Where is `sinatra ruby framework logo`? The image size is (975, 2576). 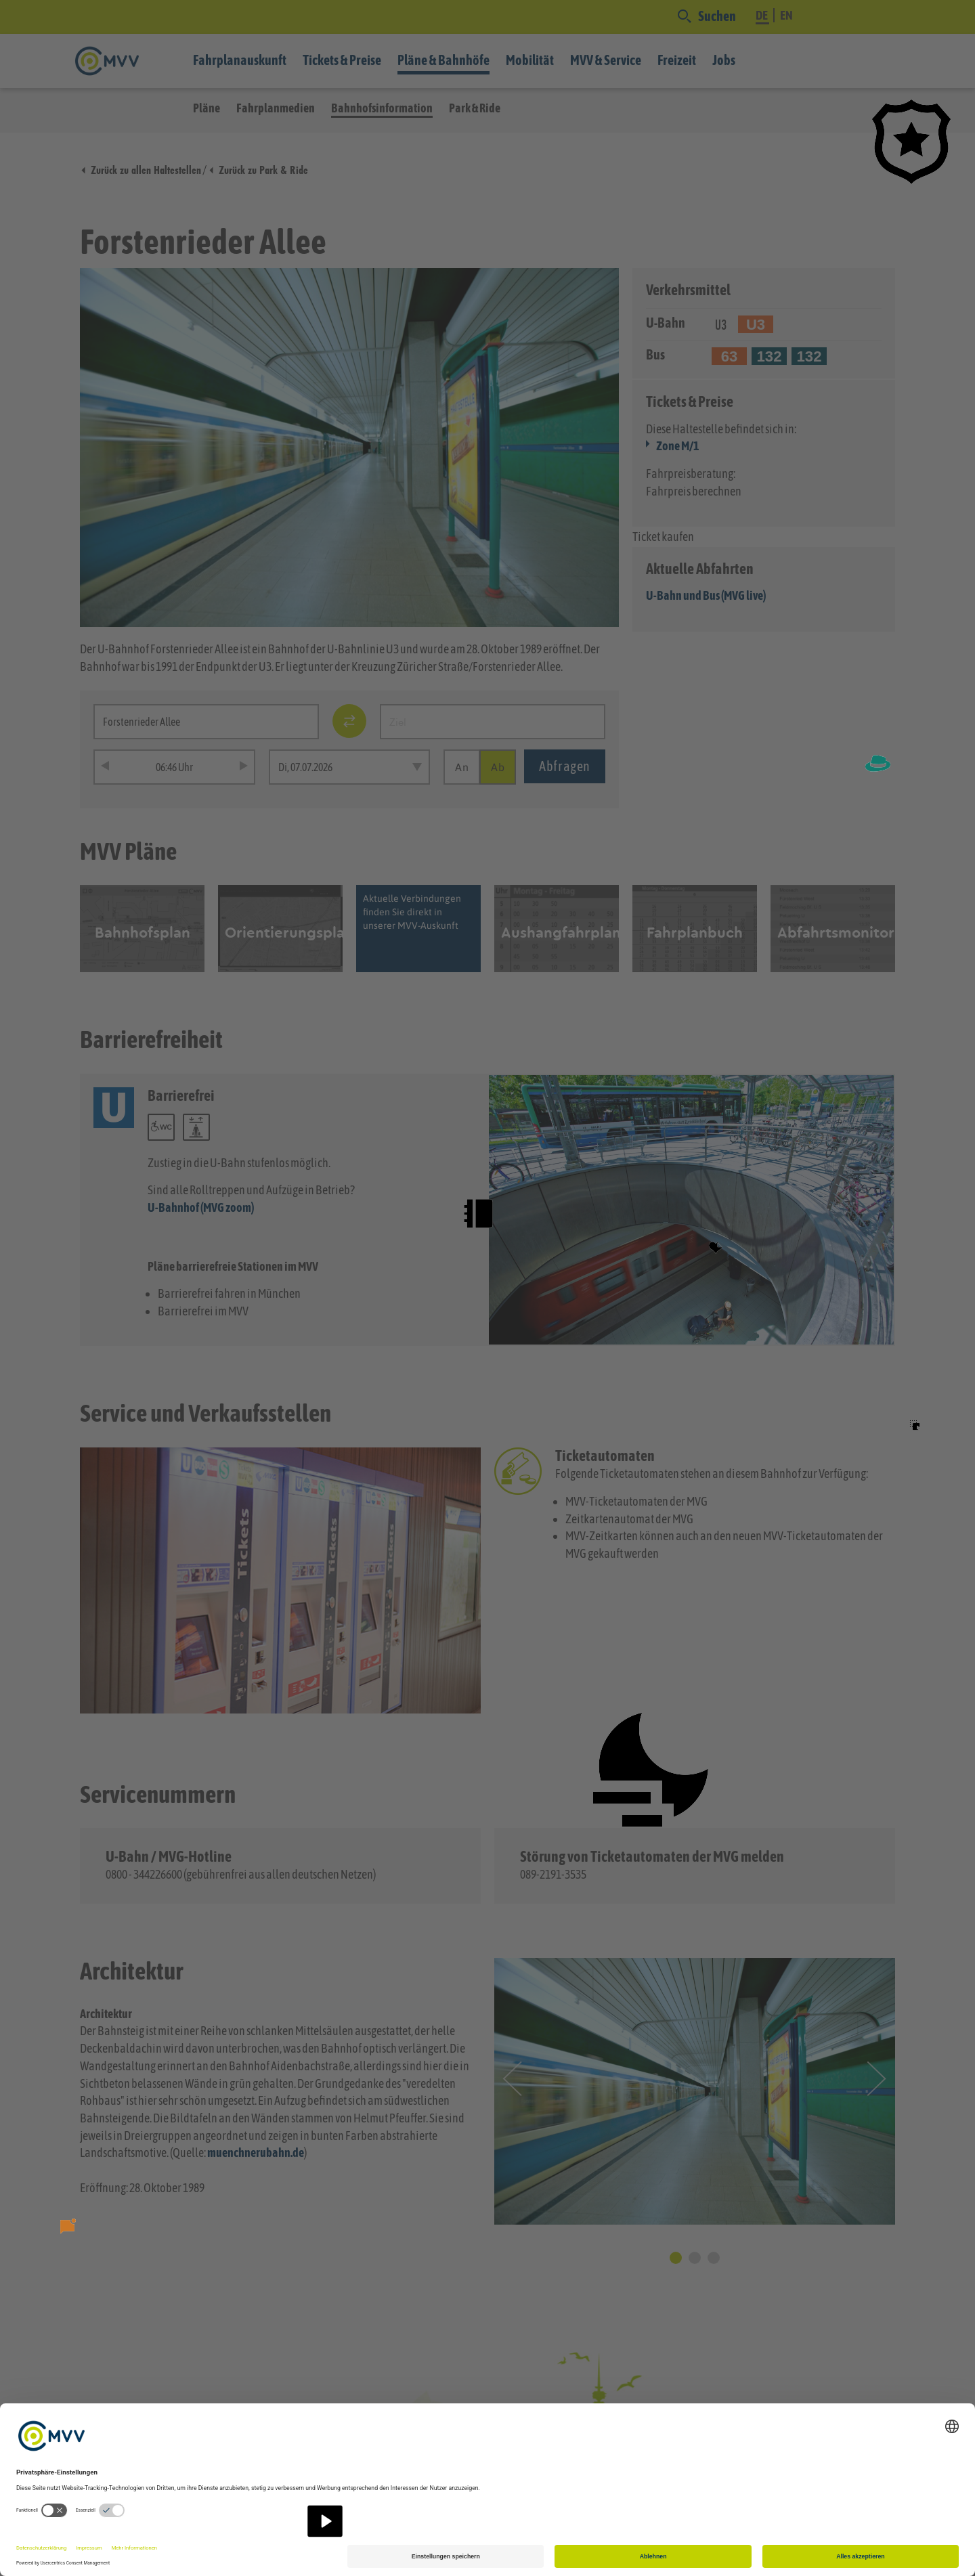
sinatra ruby framework logo is located at coordinates (878, 763).